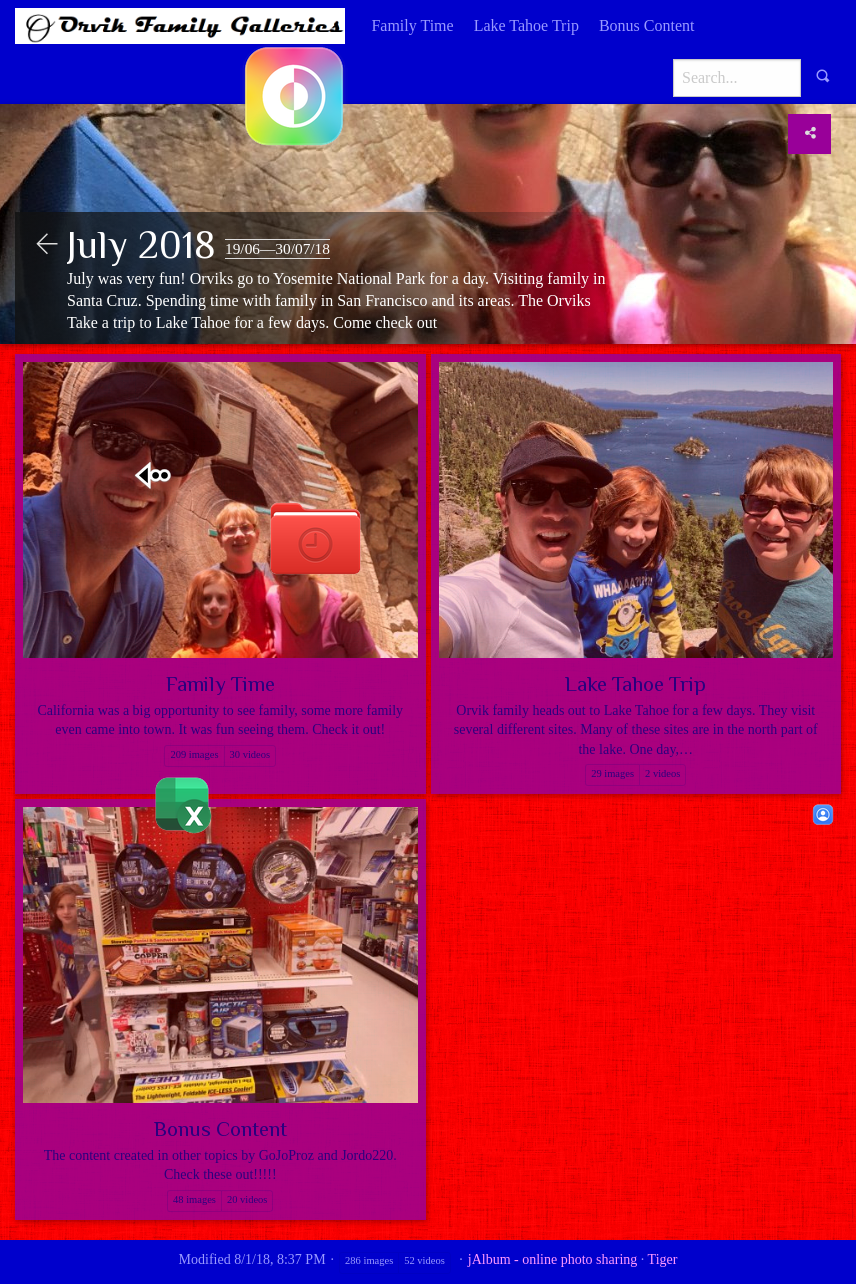 The width and height of the screenshot is (856, 1284). Describe the element at coordinates (294, 98) in the screenshot. I see `open display or theme settings` at that location.